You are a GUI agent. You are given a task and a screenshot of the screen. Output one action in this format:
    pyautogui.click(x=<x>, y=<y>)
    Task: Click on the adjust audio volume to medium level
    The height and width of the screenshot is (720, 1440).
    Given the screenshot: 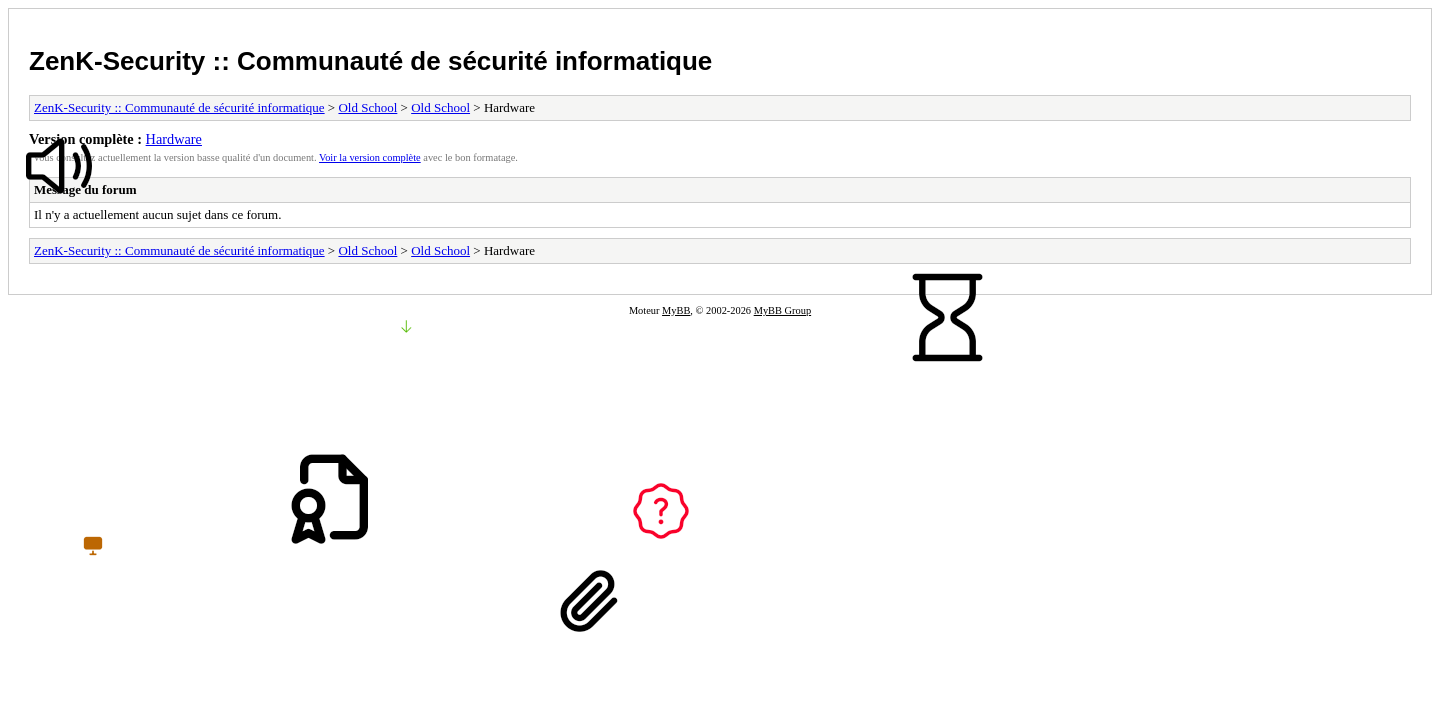 What is the action you would take?
    pyautogui.click(x=59, y=166)
    